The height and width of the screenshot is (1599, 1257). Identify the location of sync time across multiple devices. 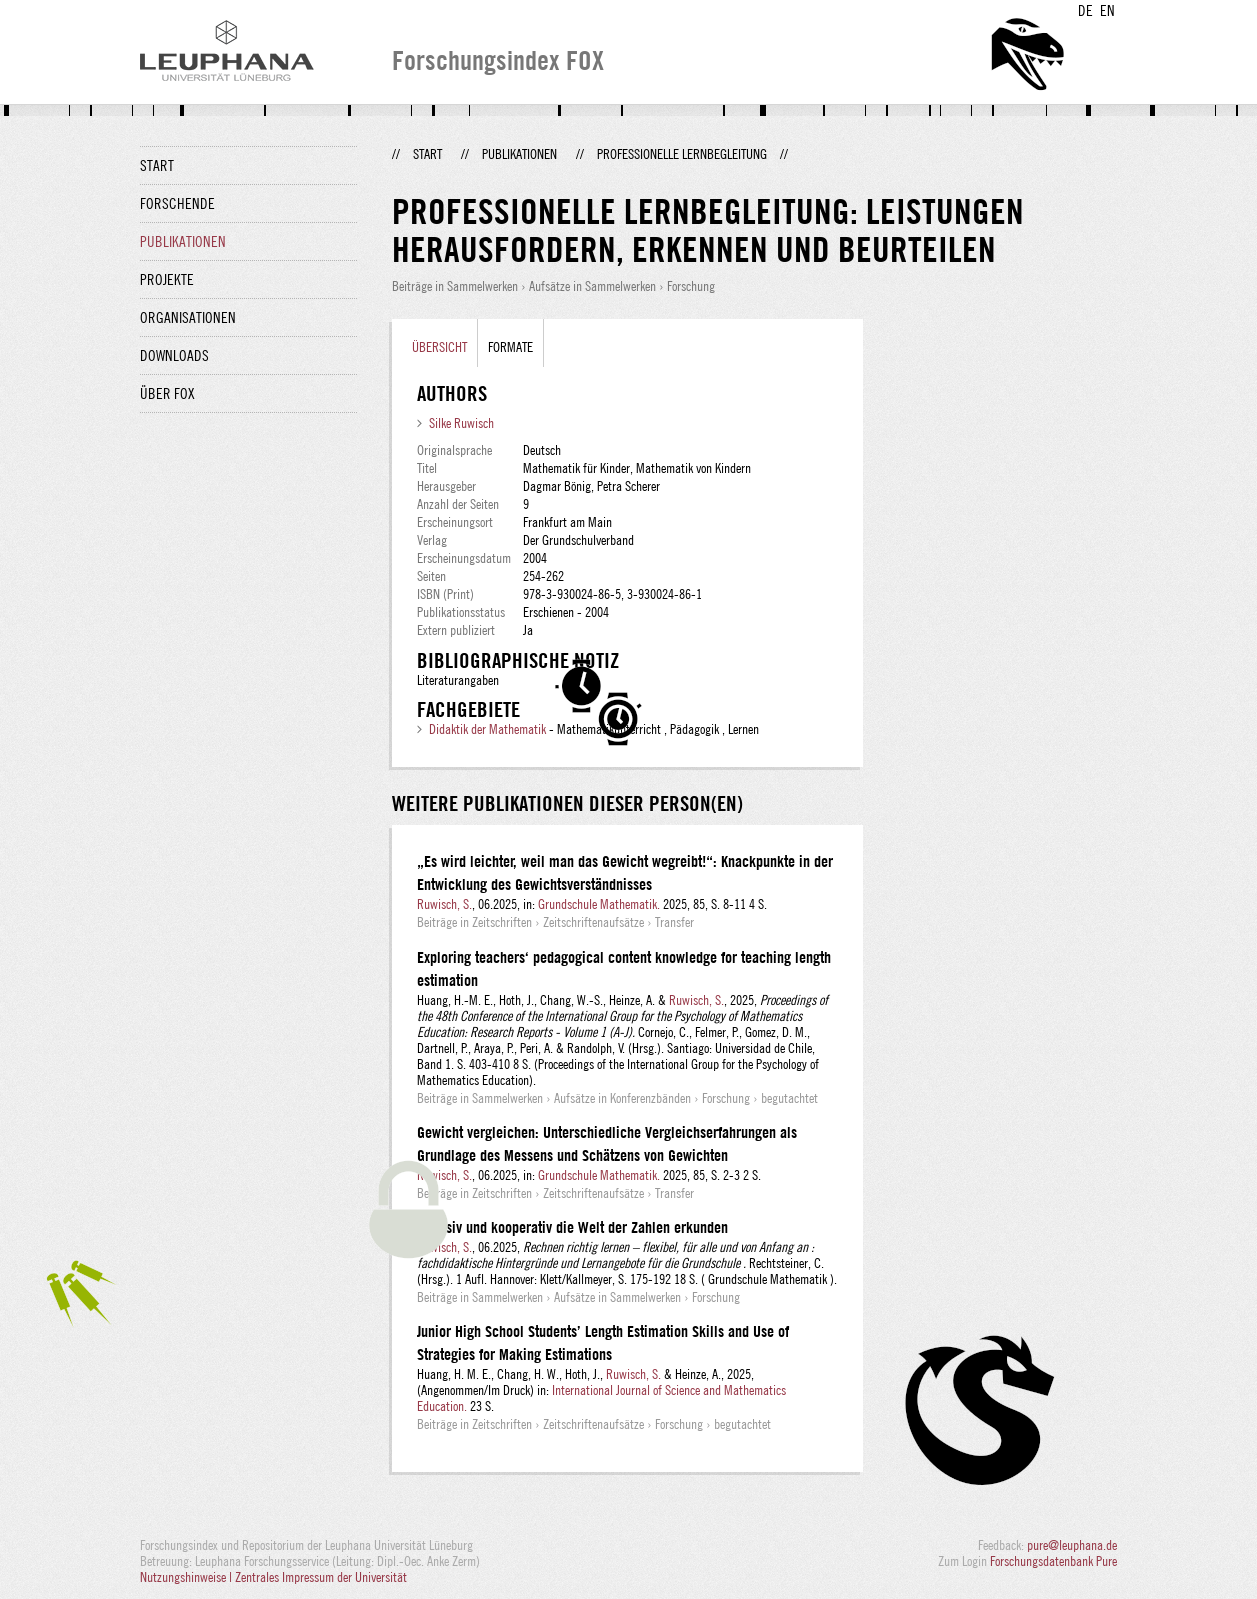
(598, 702).